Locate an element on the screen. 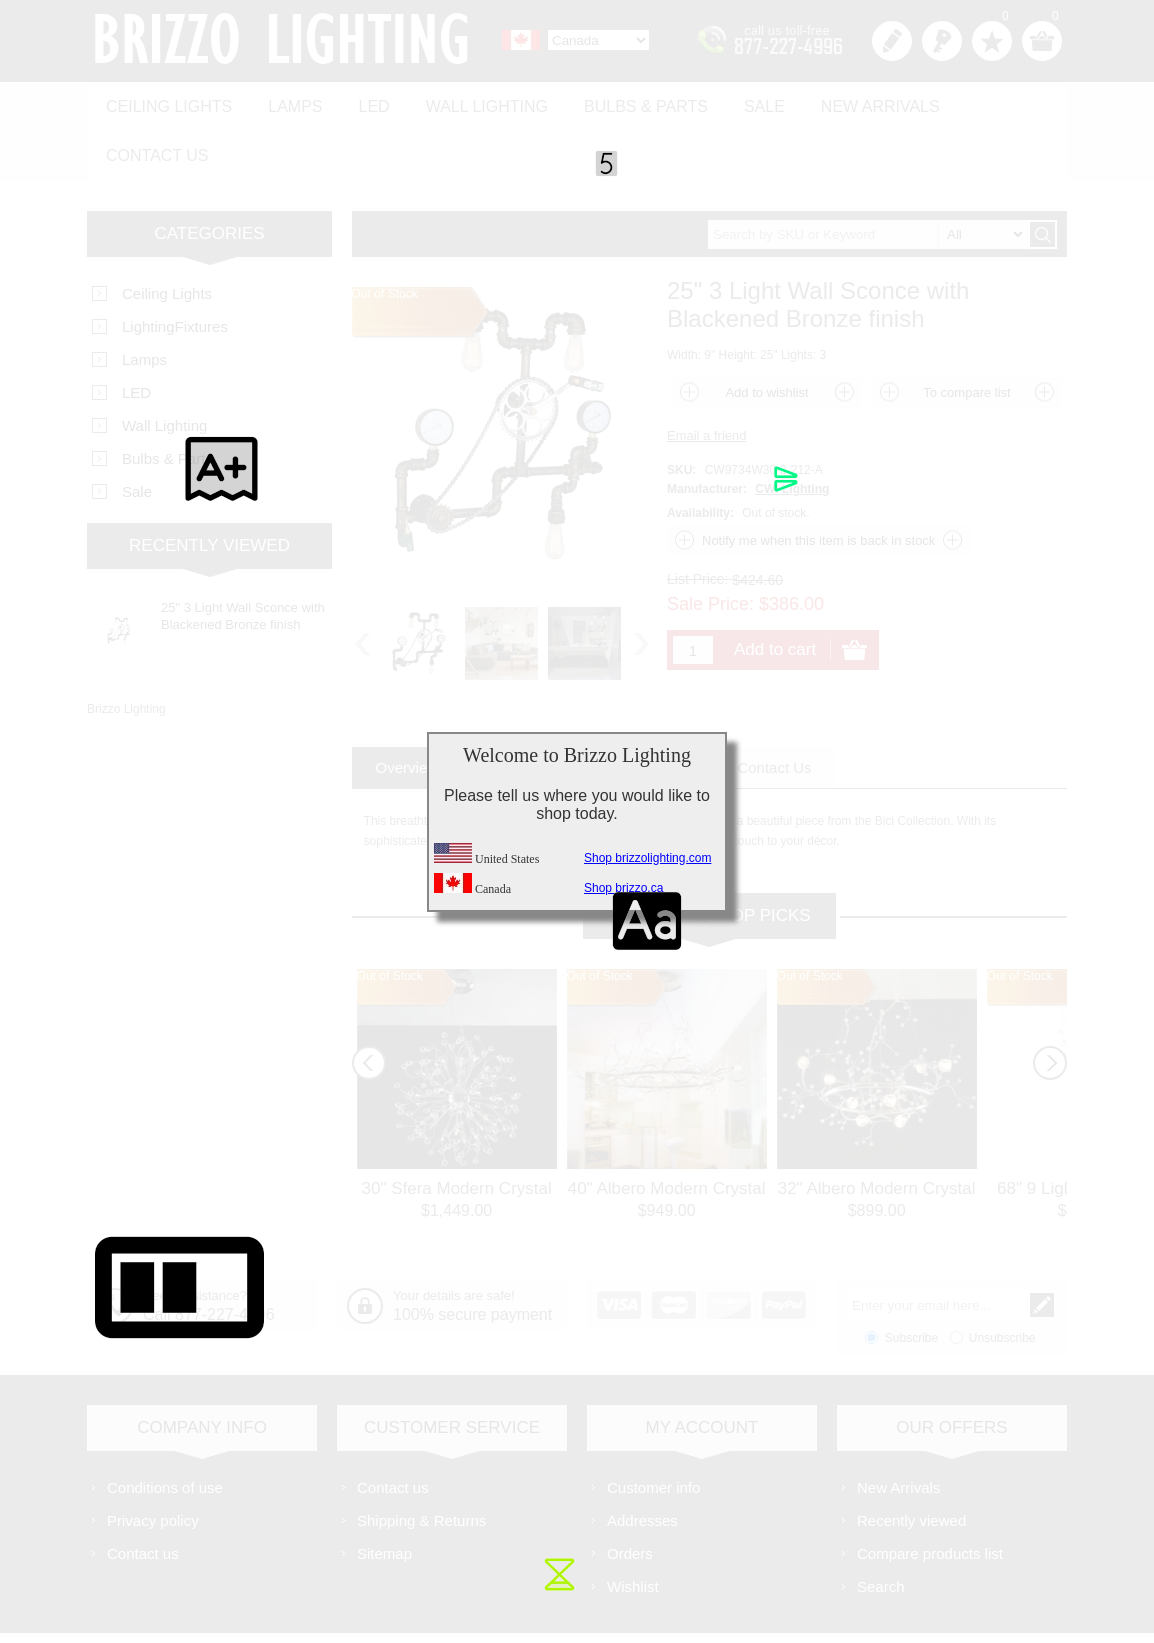 The width and height of the screenshot is (1154, 1643). change font size settings is located at coordinates (647, 921).